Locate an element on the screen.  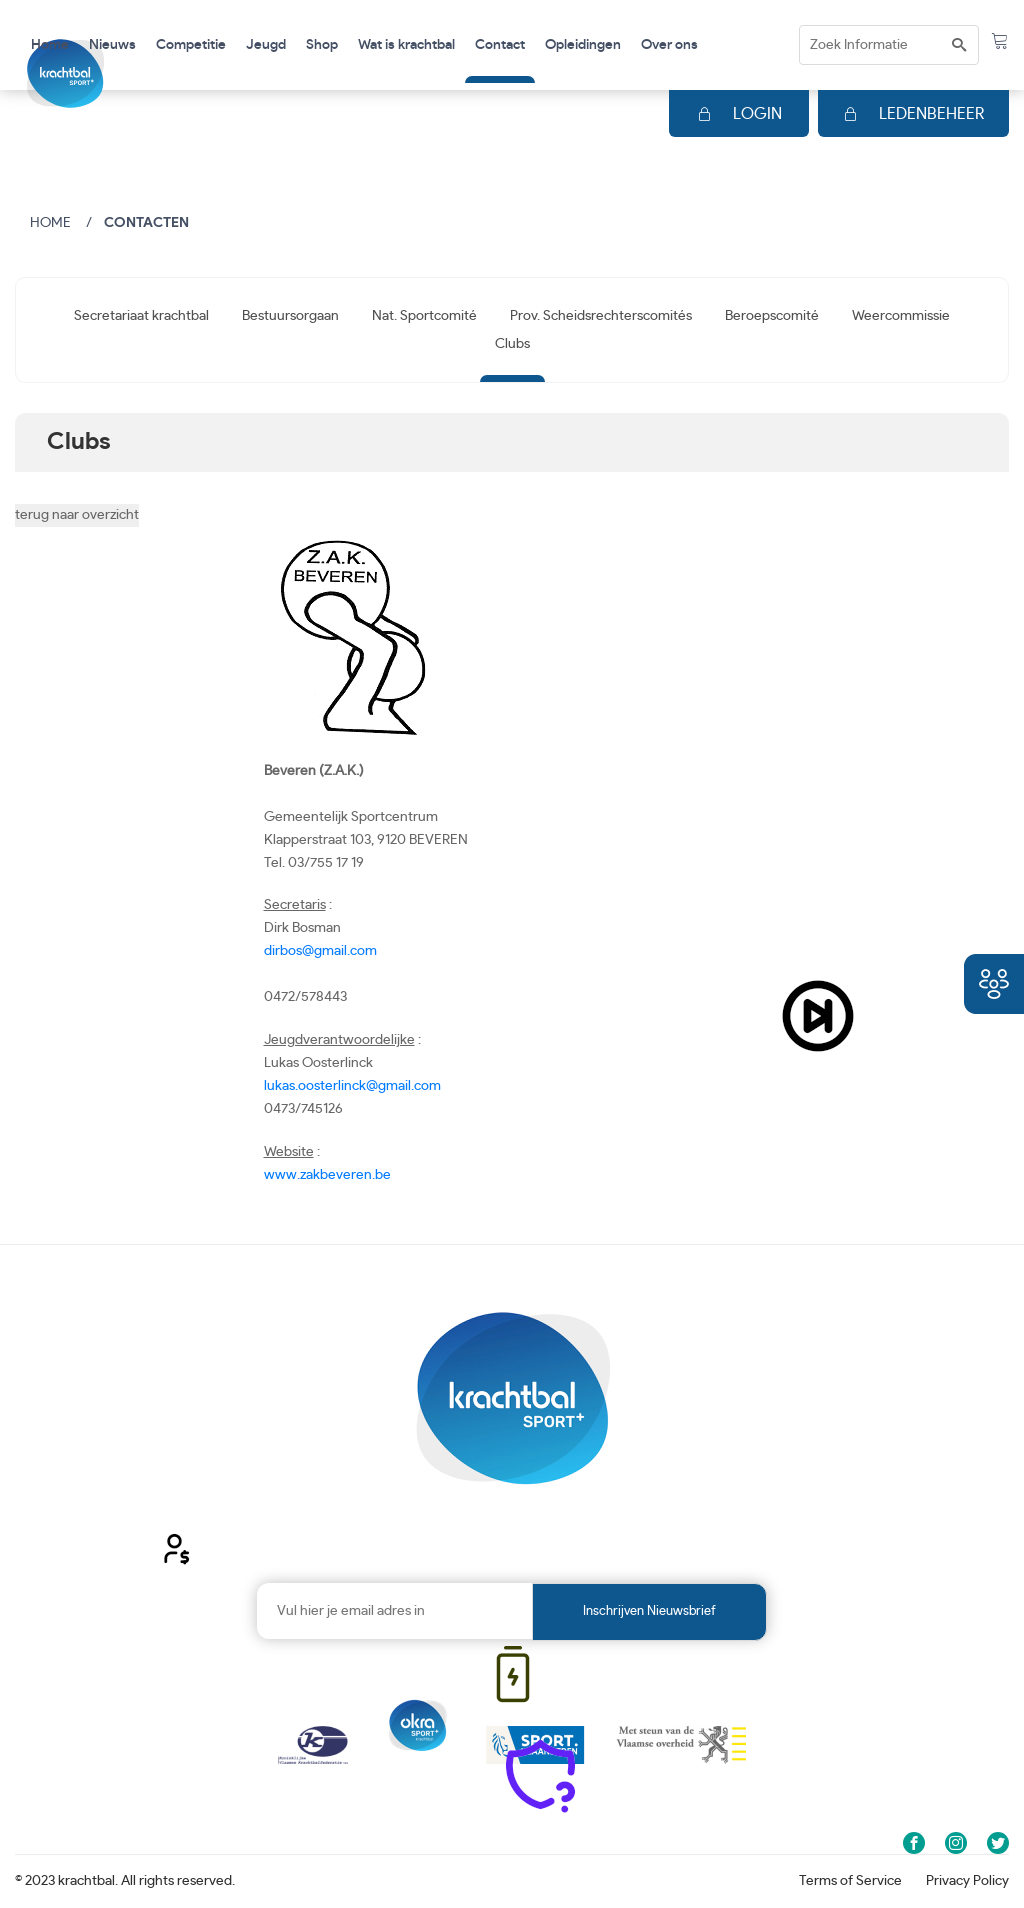
access security help or FAQ is located at coordinates (540, 1774).